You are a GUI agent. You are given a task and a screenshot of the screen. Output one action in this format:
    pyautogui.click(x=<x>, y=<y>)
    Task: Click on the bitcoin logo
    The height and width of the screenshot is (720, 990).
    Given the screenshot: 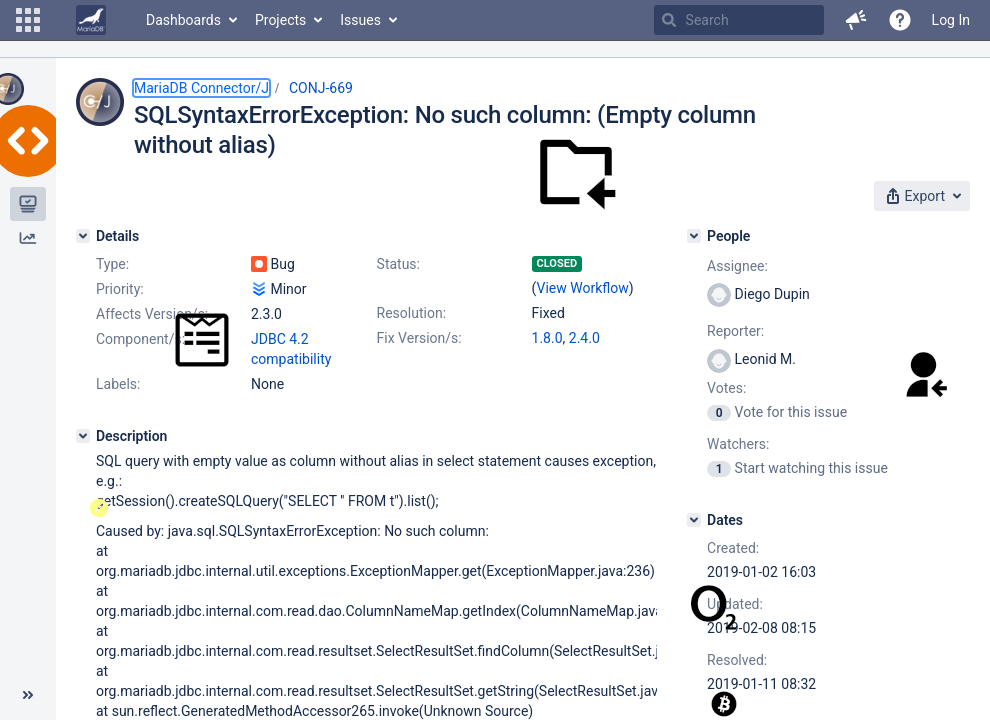 What is the action you would take?
    pyautogui.click(x=724, y=704)
    